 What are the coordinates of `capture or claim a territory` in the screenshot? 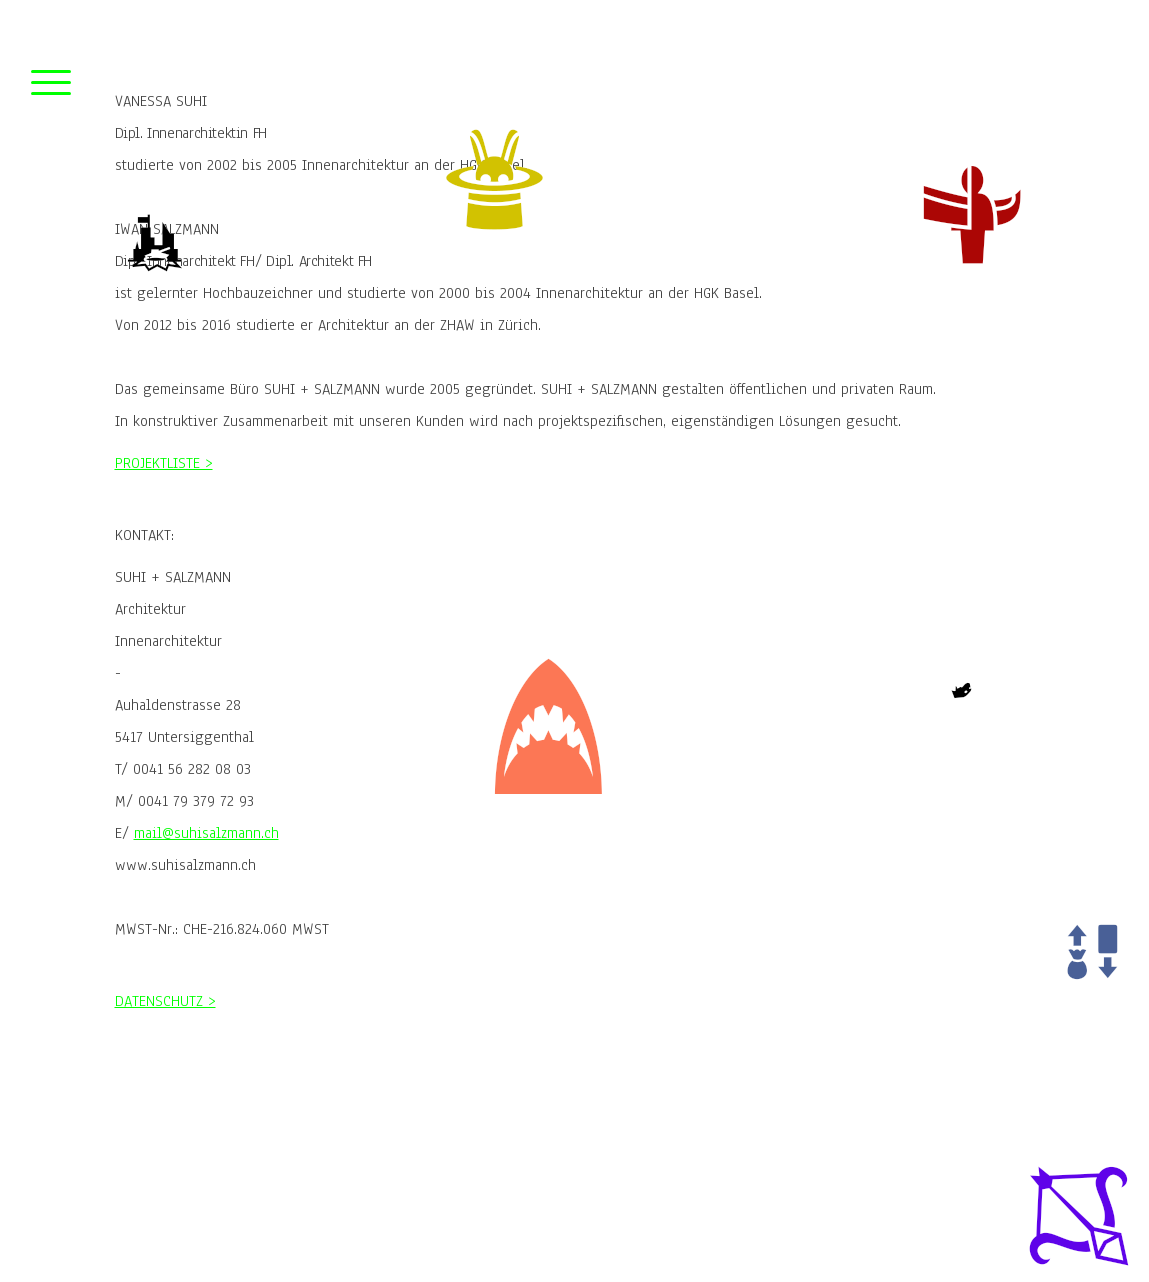 It's located at (155, 243).